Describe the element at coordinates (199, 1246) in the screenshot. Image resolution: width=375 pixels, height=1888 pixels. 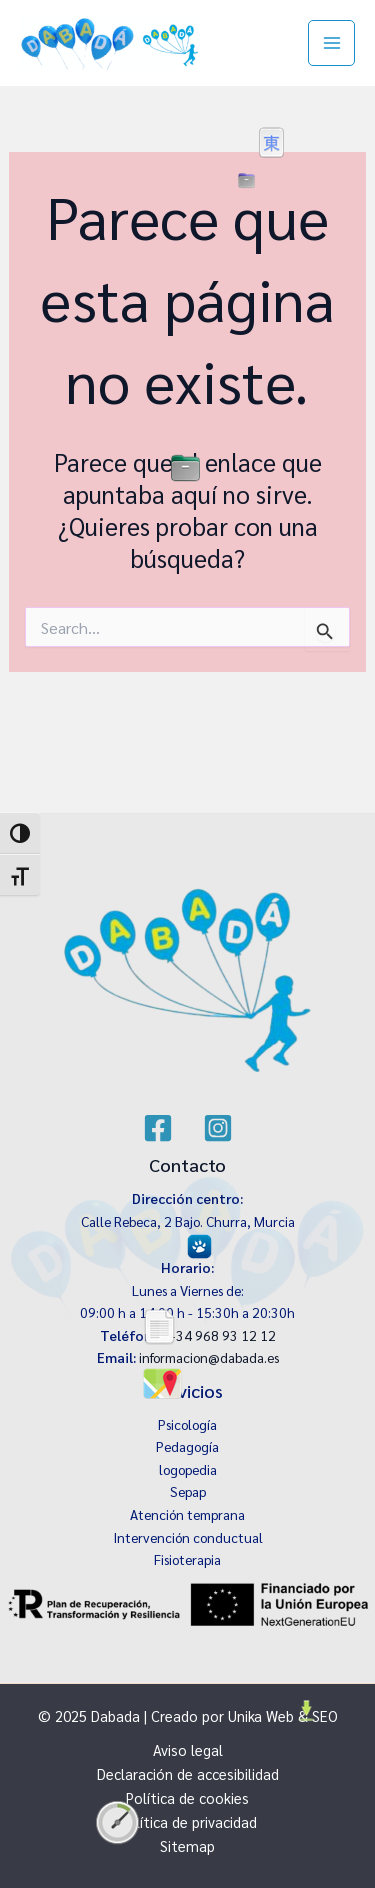
I see `open lazarus IDE application` at that location.